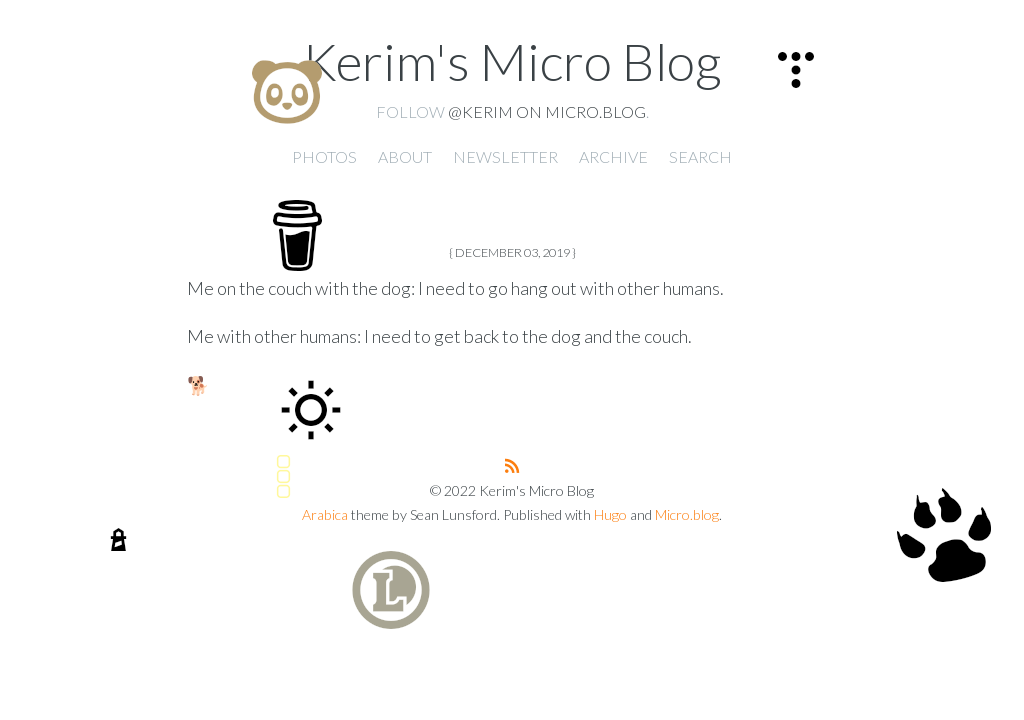 This screenshot has height=720, width=1024. Describe the element at coordinates (311, 410) in the screenshot. I see `switch to light mode` at that location.